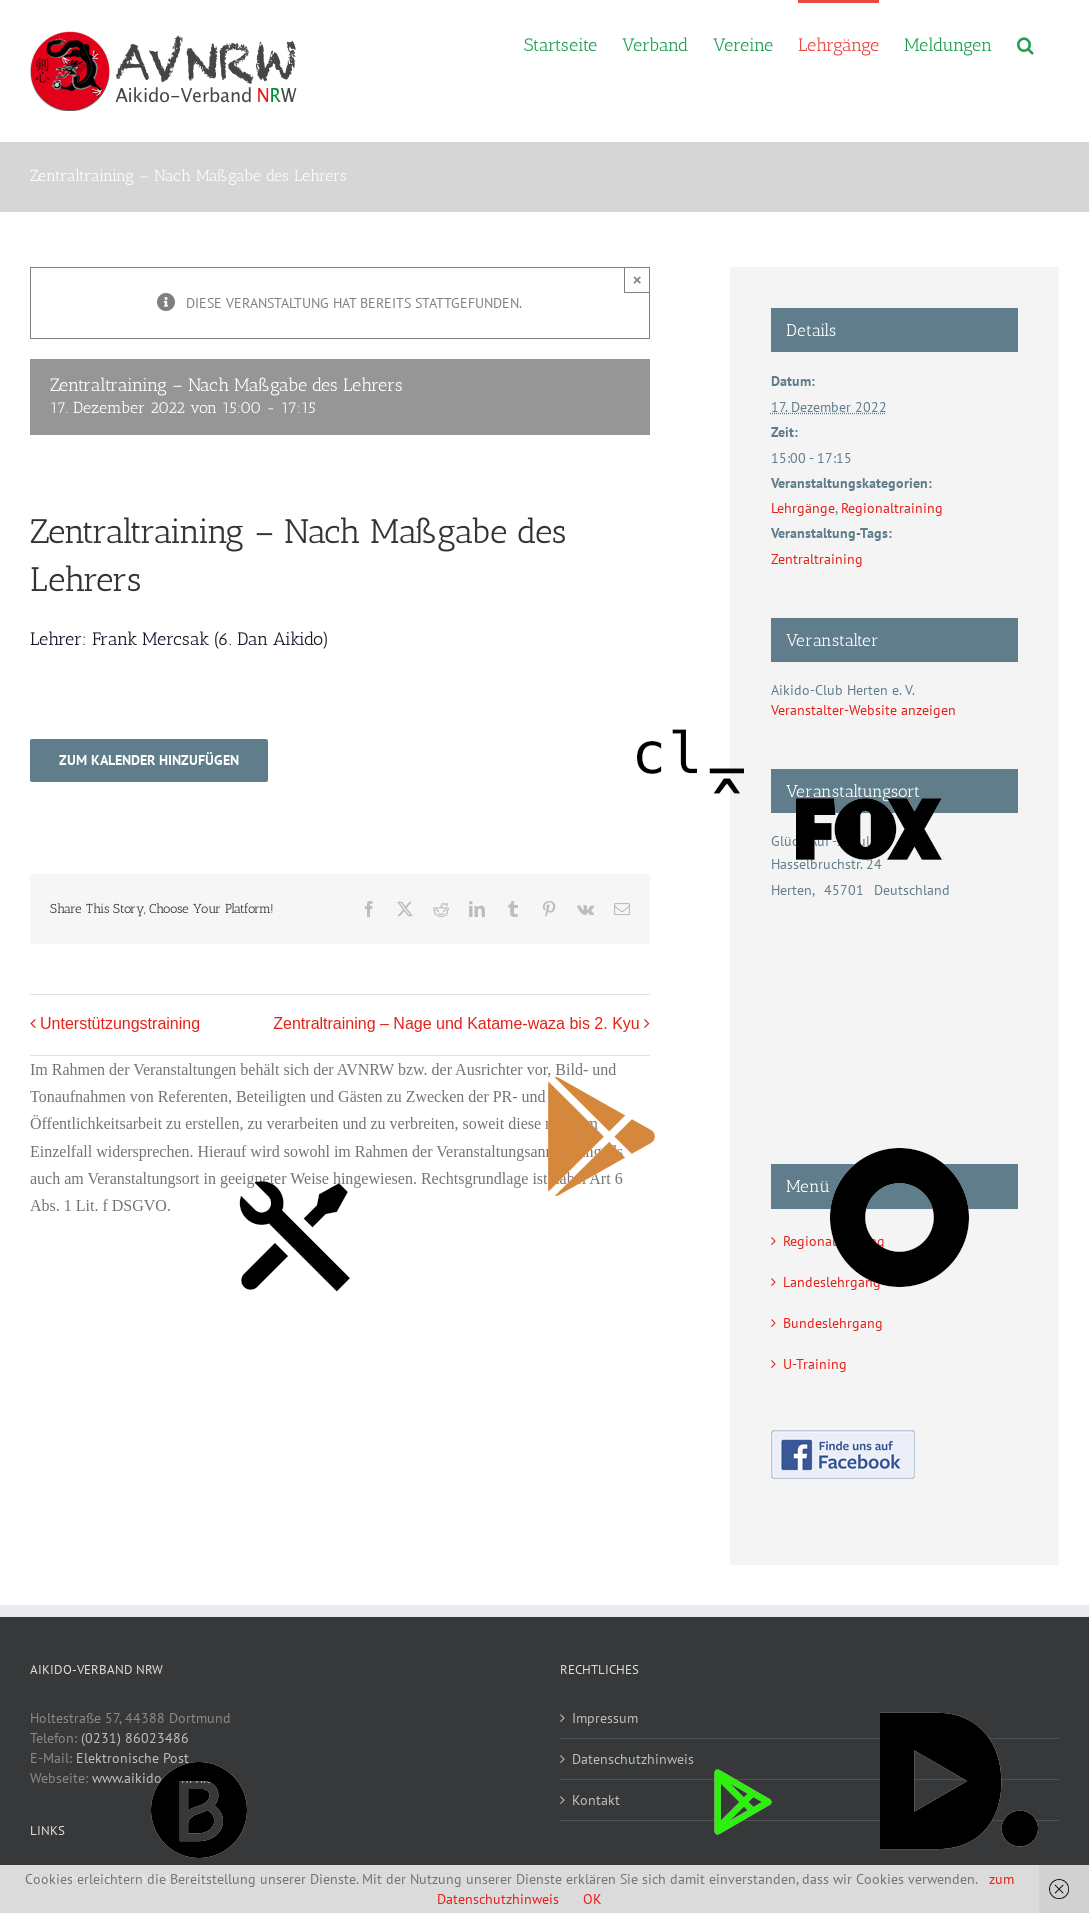  What do you see at coordinates (743, 1802) in the screenshot?
I see `open google play store` at bounding box center [743, 1802].